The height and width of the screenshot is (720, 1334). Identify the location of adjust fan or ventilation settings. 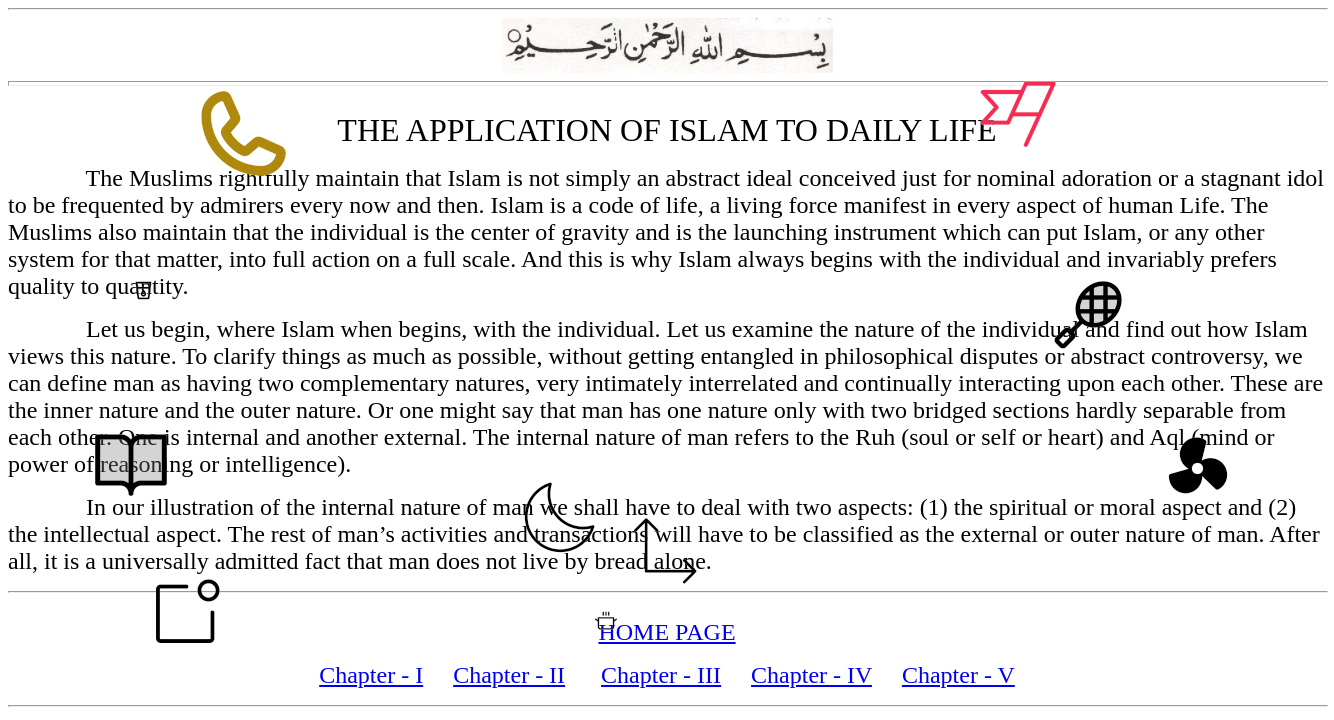
(1197, 468).